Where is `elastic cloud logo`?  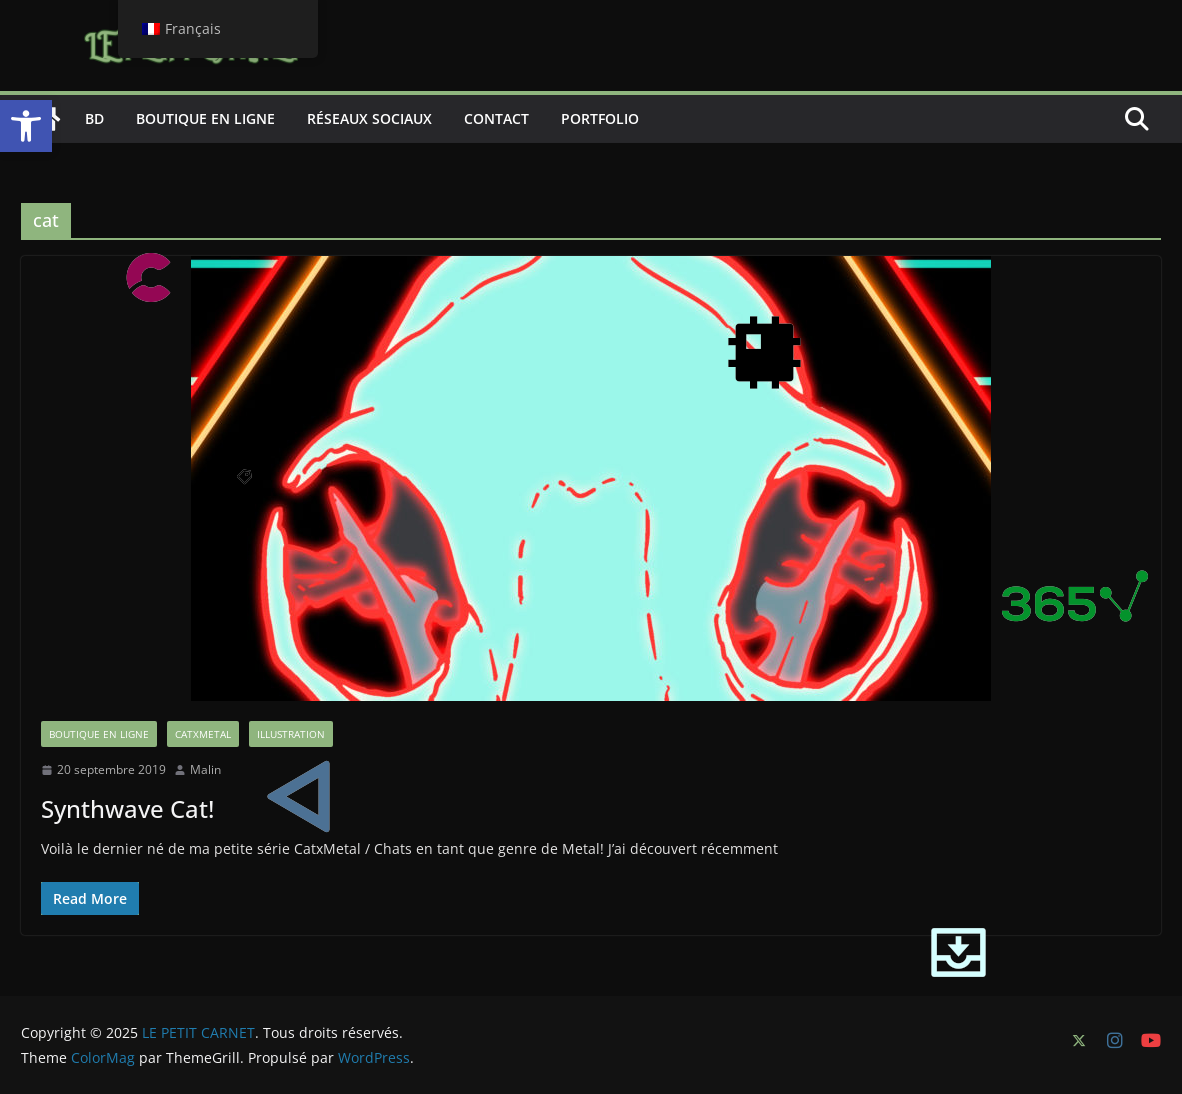 elastic cloud logo is located at coordinates (148, 277).